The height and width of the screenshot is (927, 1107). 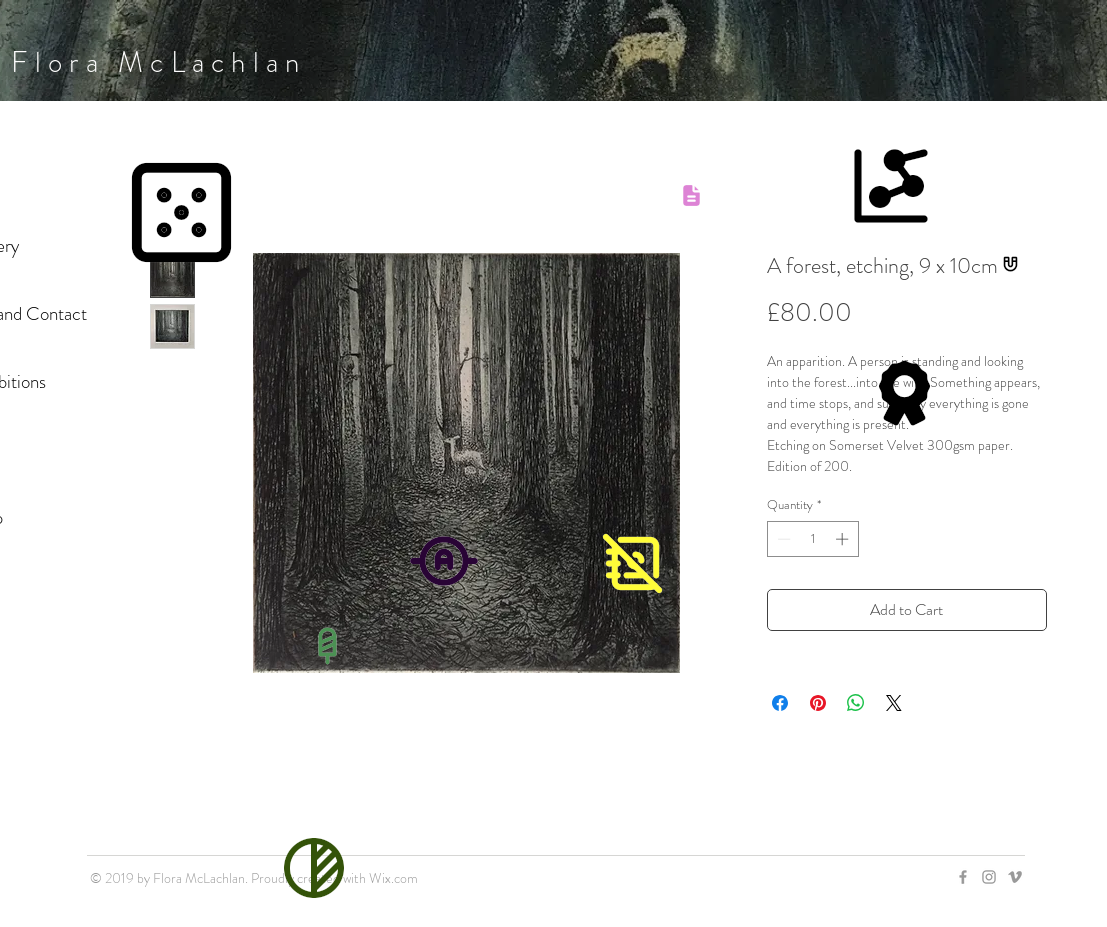 What do you see at coordinates (1010, 263) in the screenshot?
I see `activate magnetic selection or snapping tool` at bounding box center [1010, 263].